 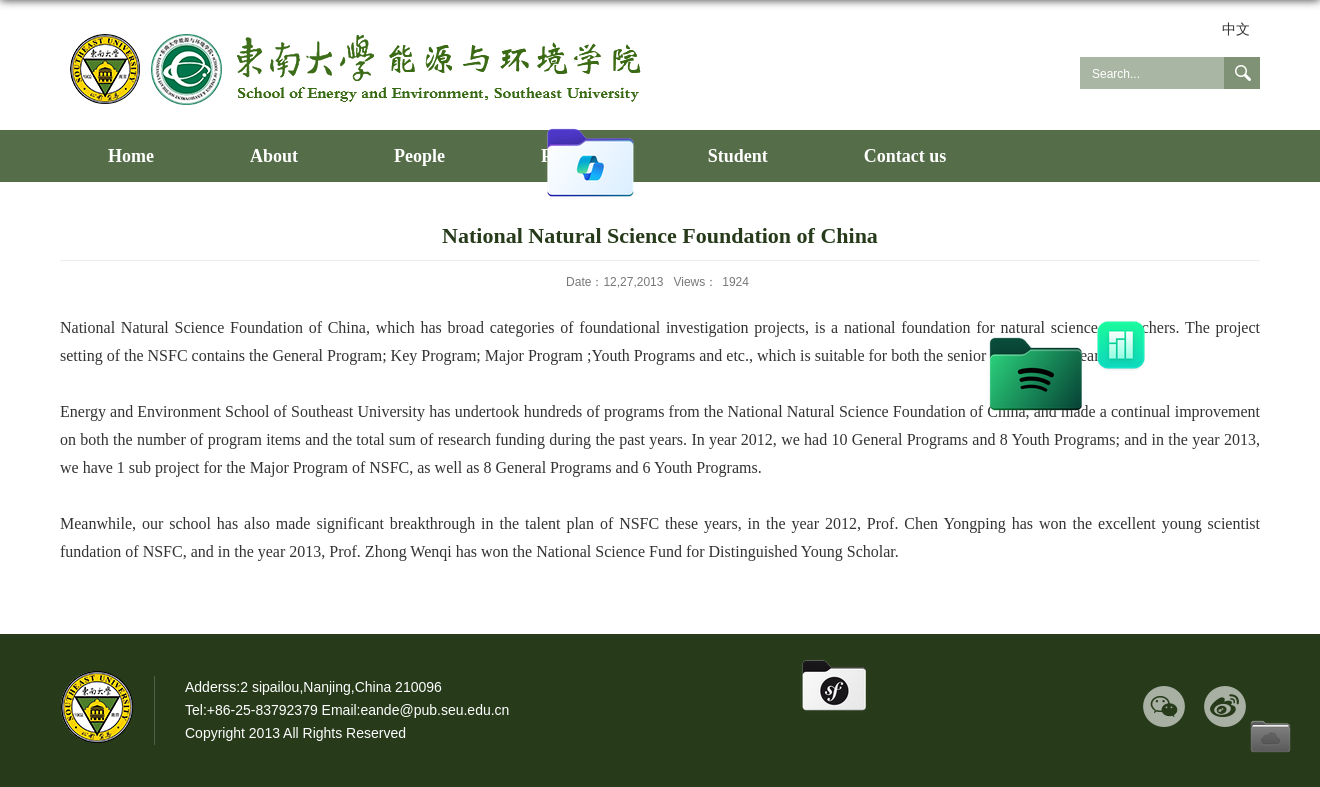 What do you see at coordinates (1270, 736) in the screenshot?
I see `access cloud-synced files and folders` at bounding box center [1270, 736].